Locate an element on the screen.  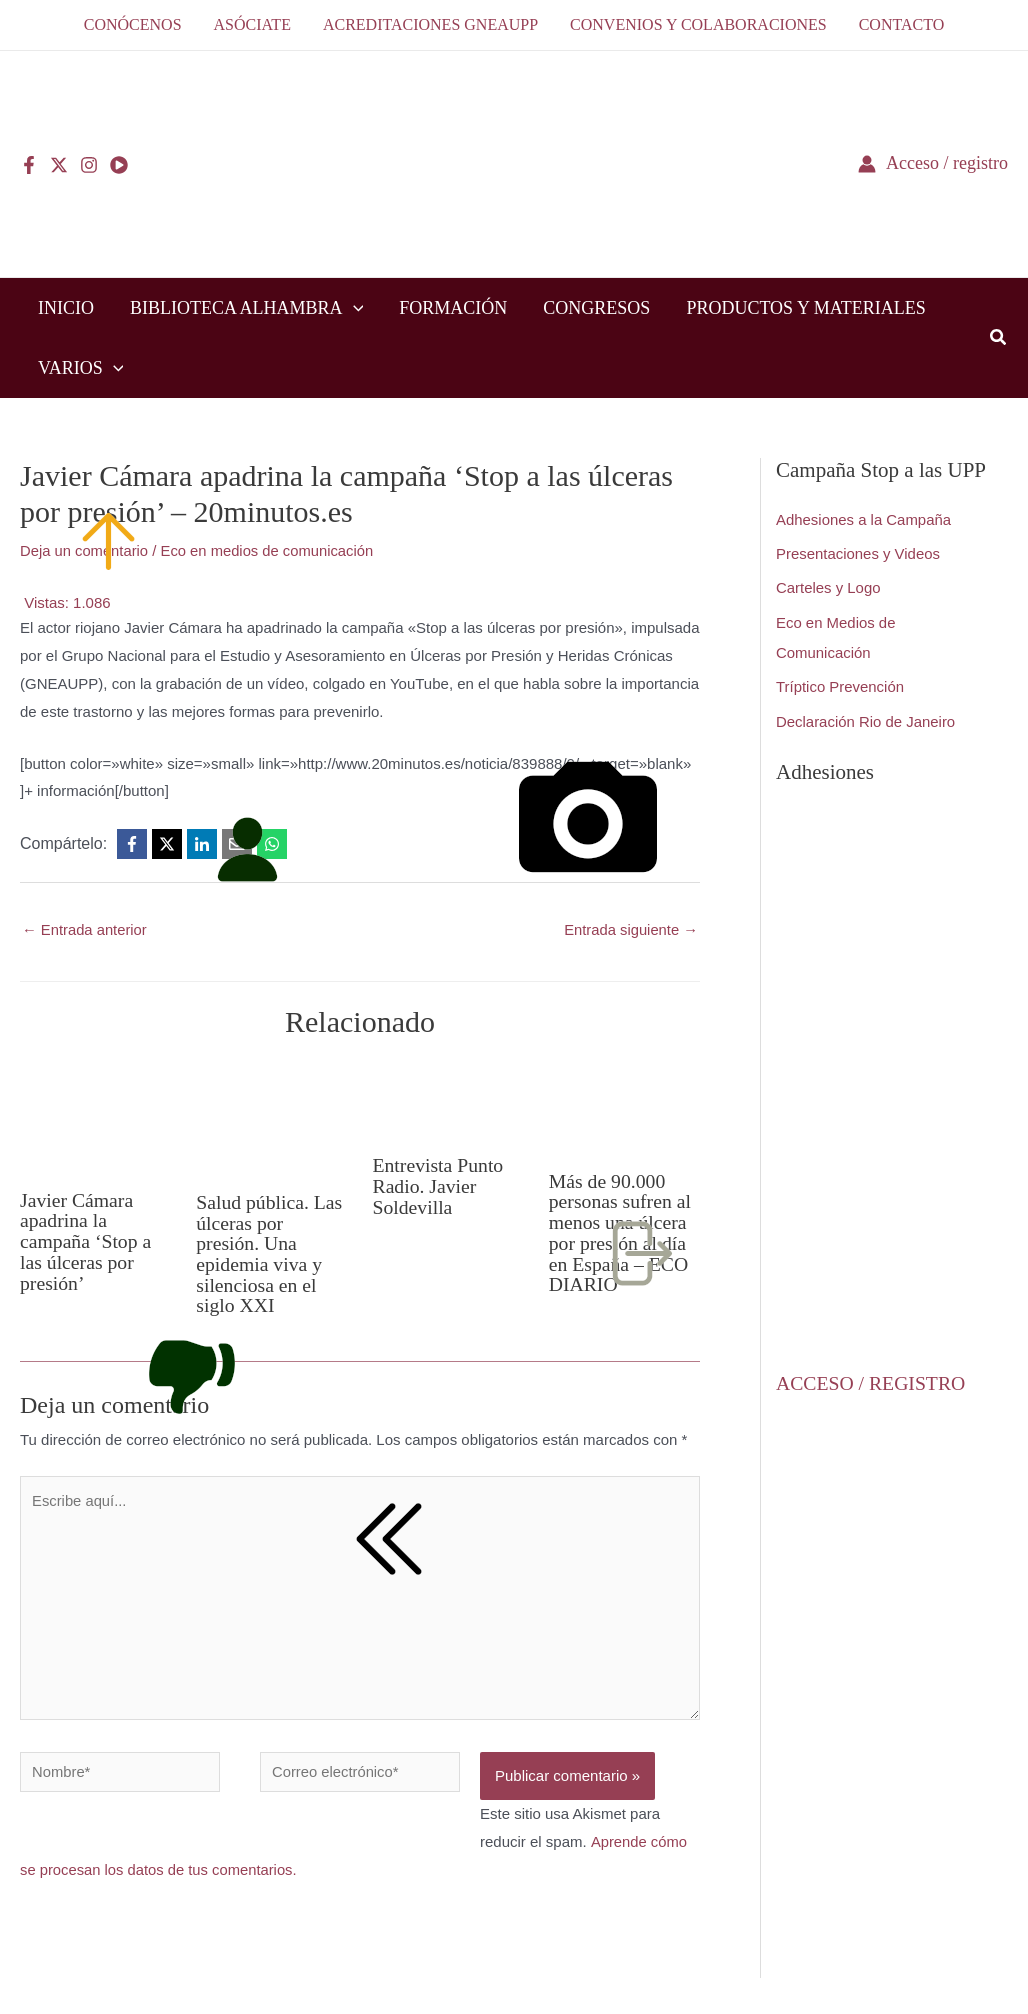
take a photo is located at coordinates (588, 817).